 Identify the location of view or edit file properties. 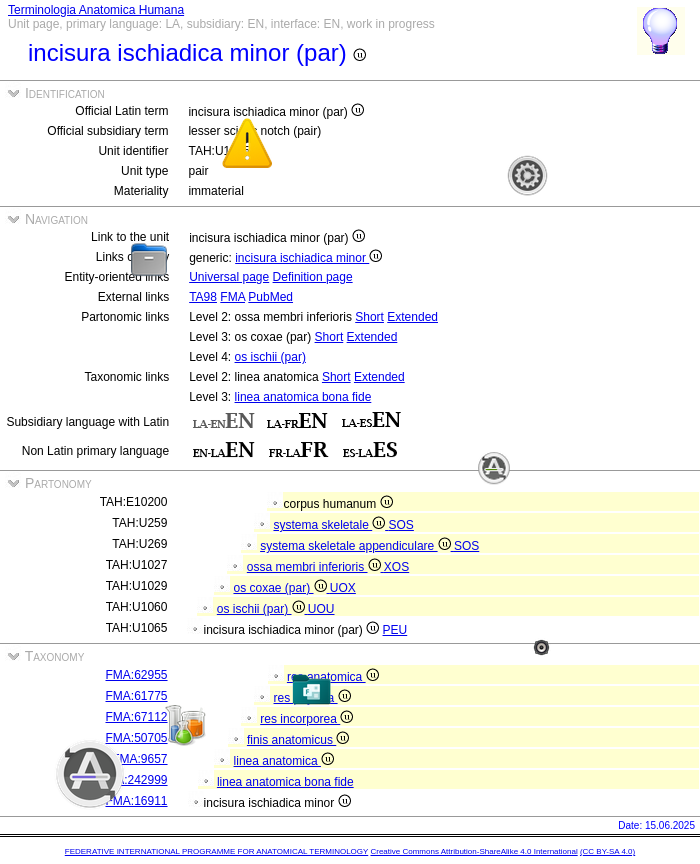
(527, 175).